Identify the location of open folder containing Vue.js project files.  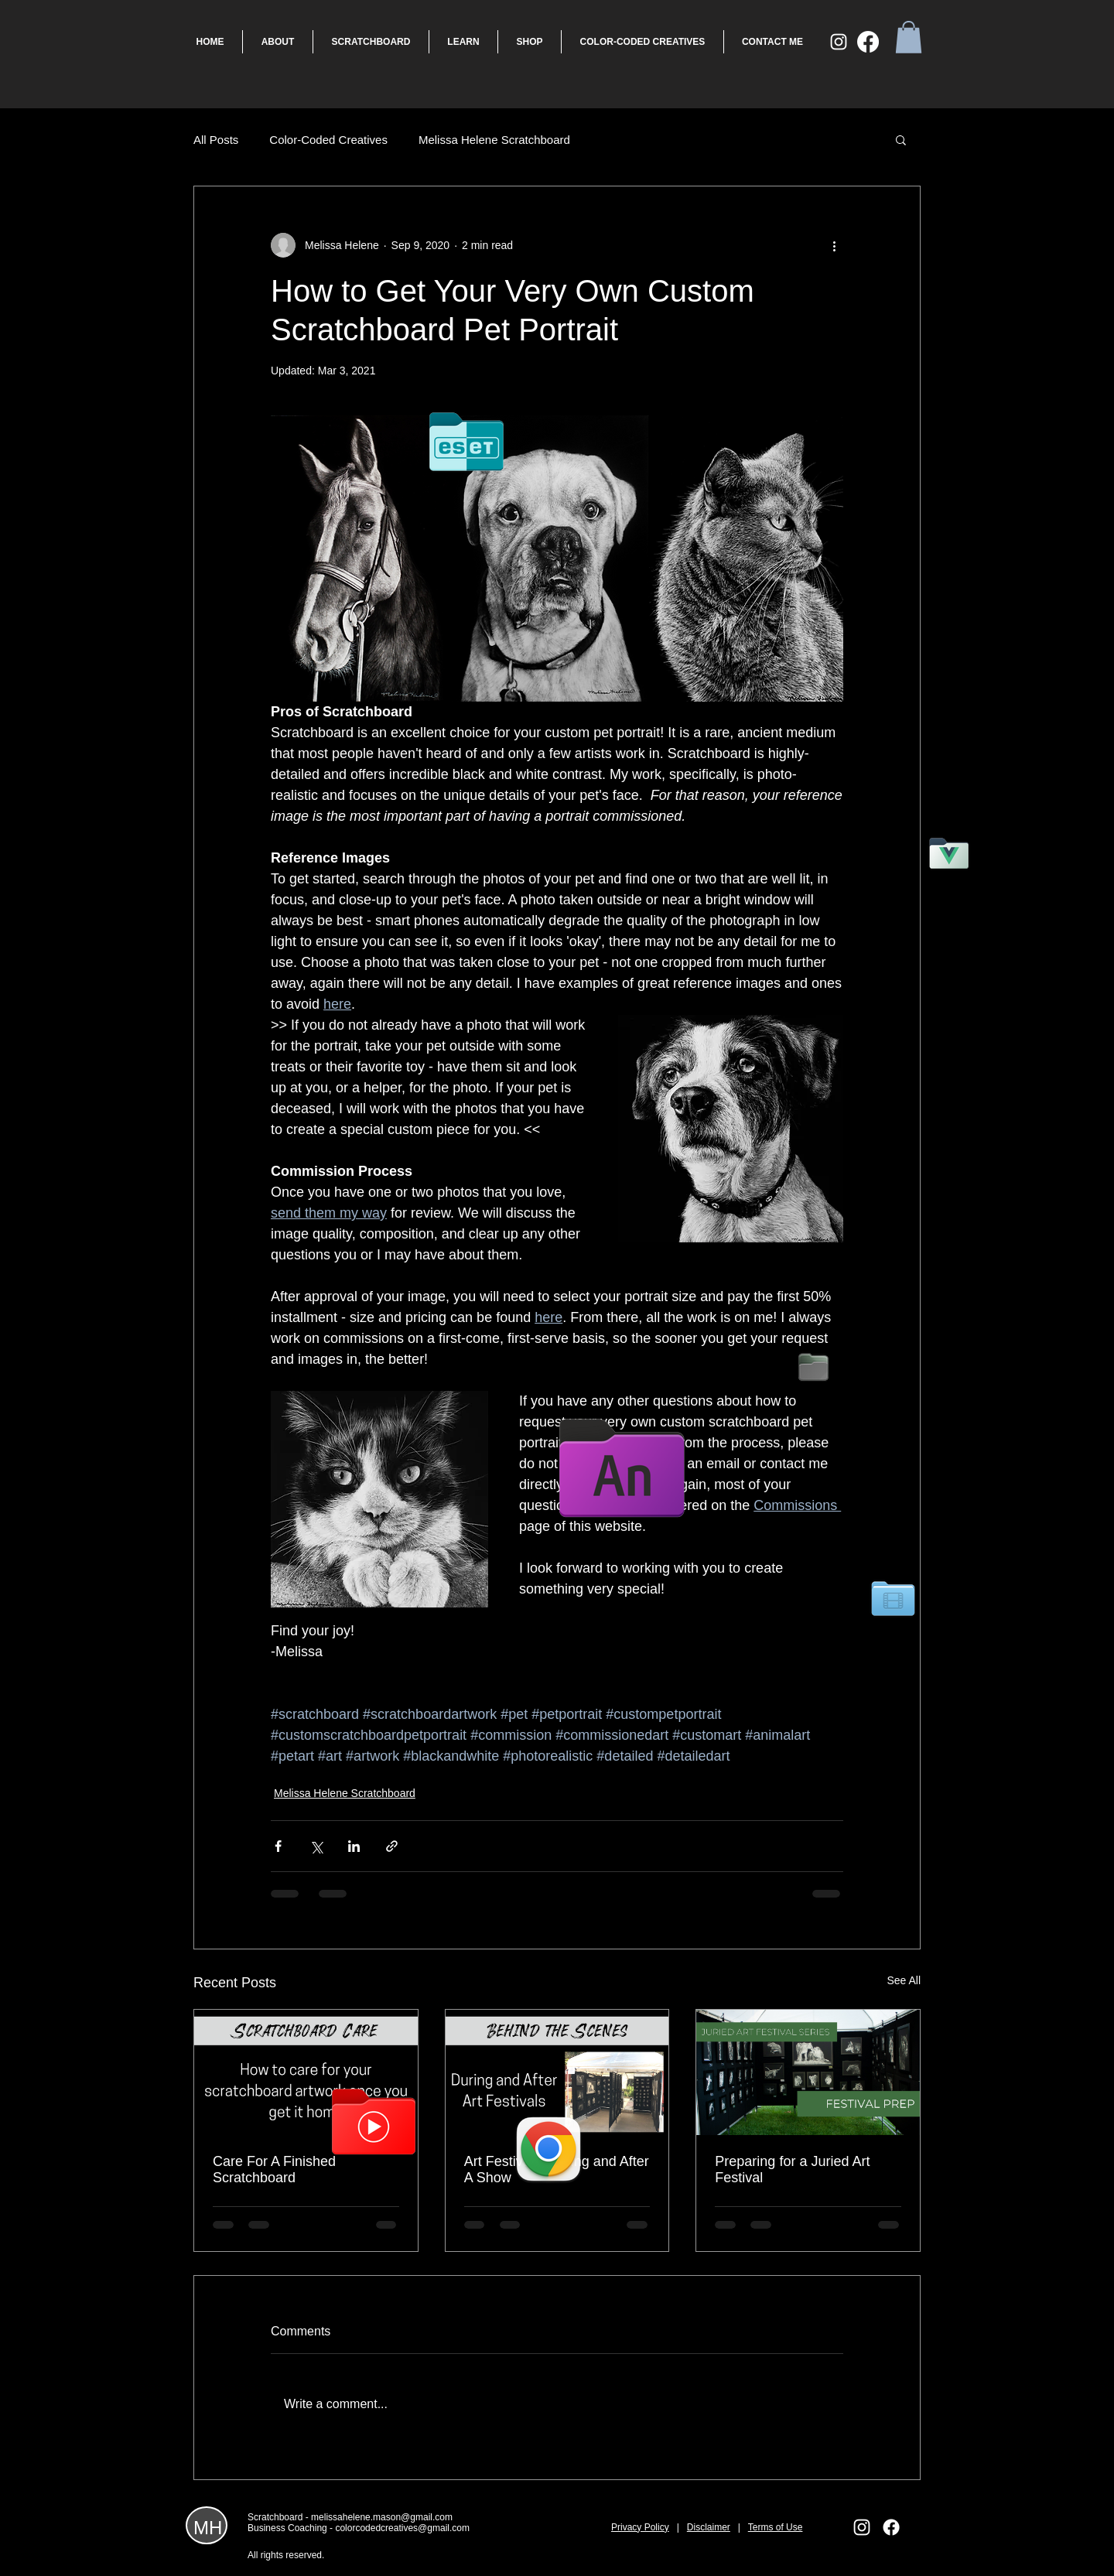
(948, 854).